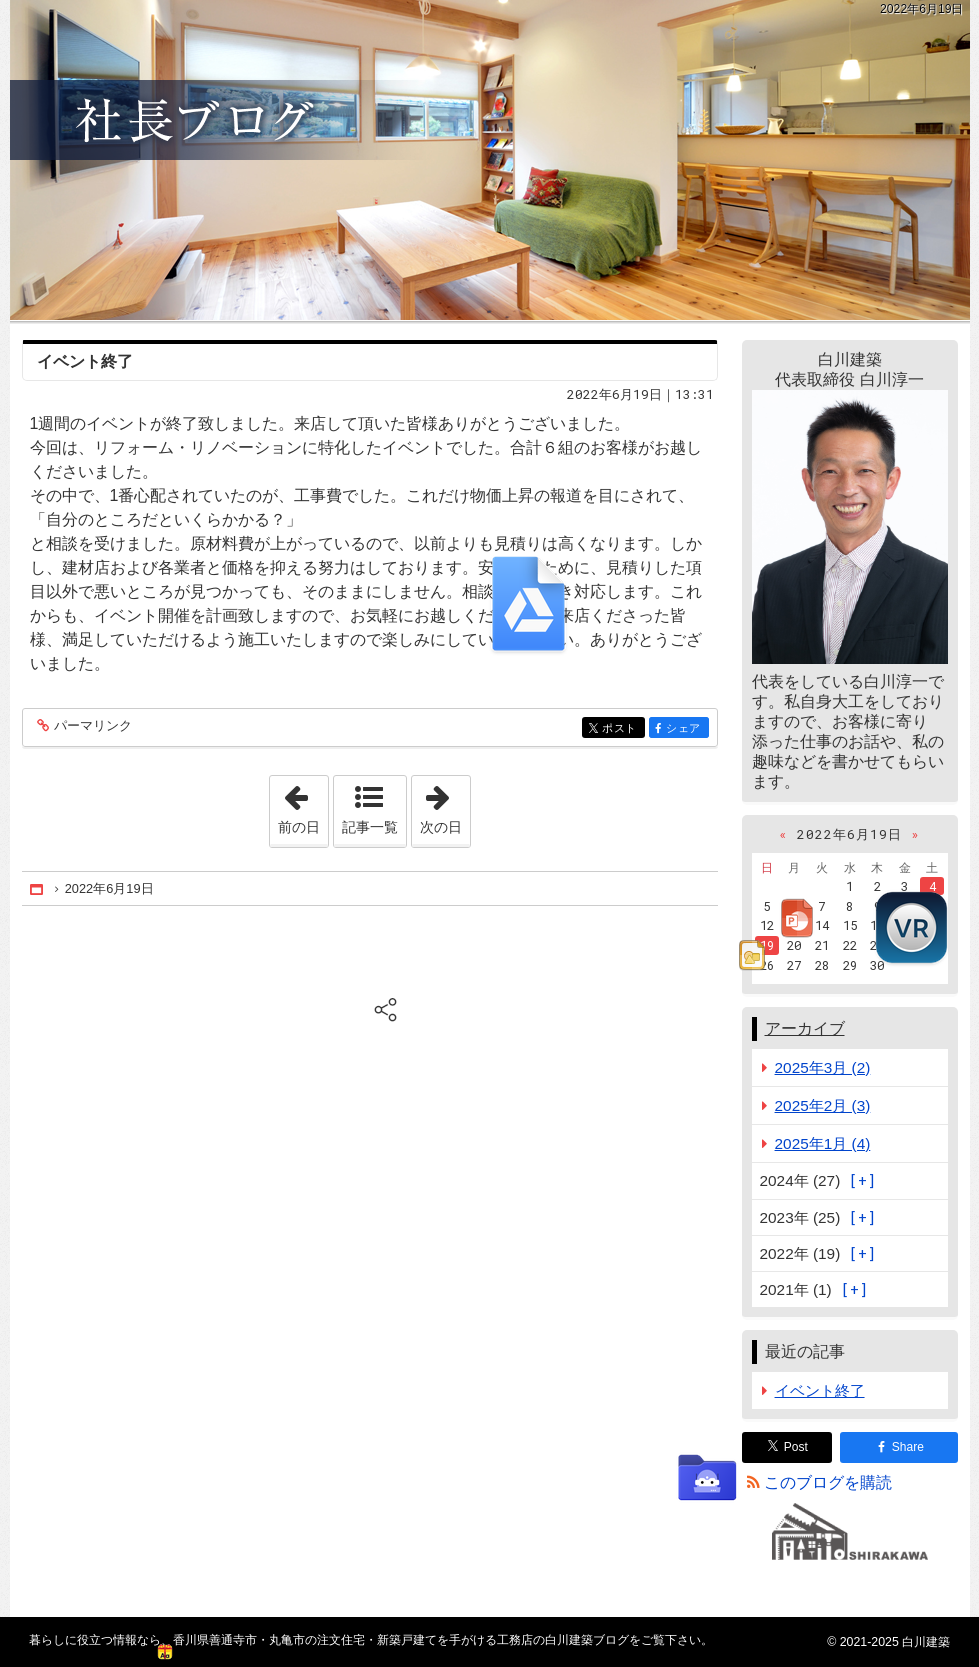 The height and width of the screenshot is (1667, 979). What do you see at coordinates (911, 927) in the screenshot?
I see `launch VR monitor application` at bounding box center [911, 927].